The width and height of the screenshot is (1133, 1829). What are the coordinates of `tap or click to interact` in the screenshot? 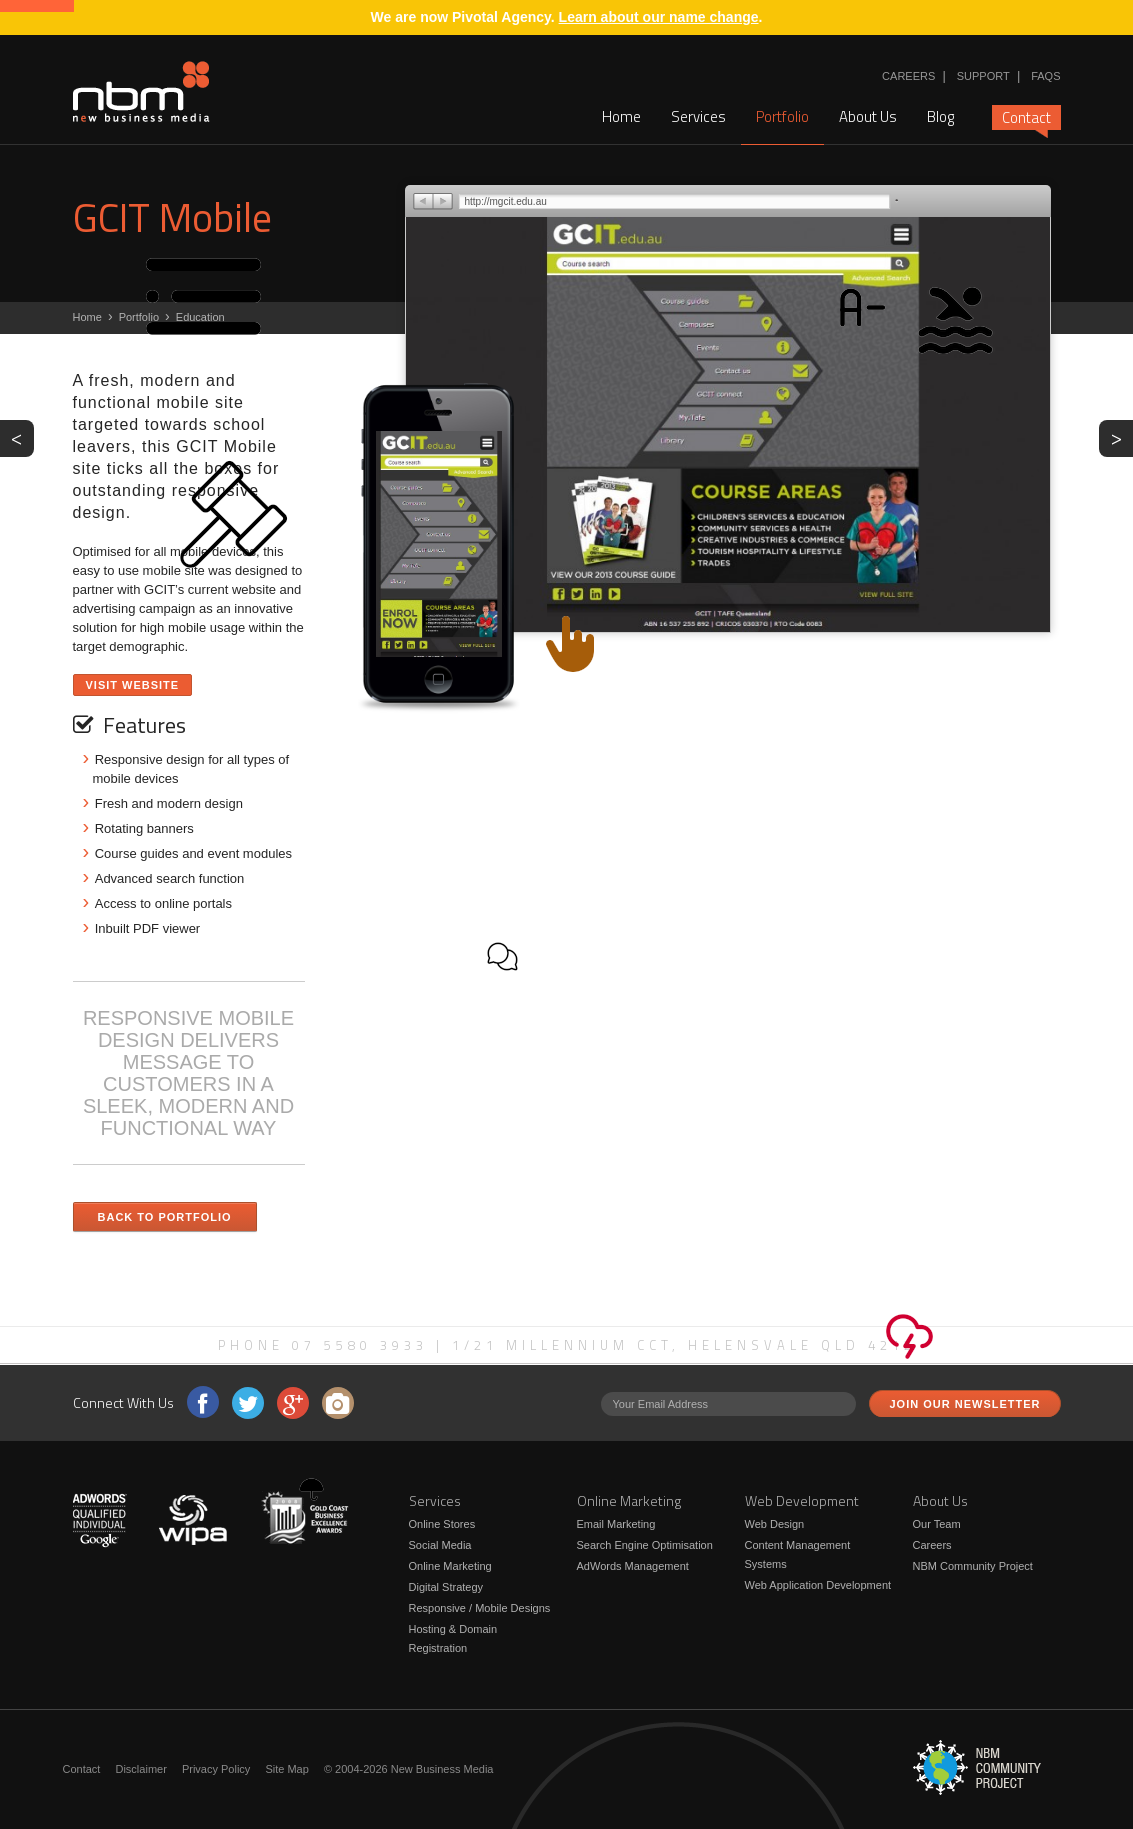 It's located at (570, 644).